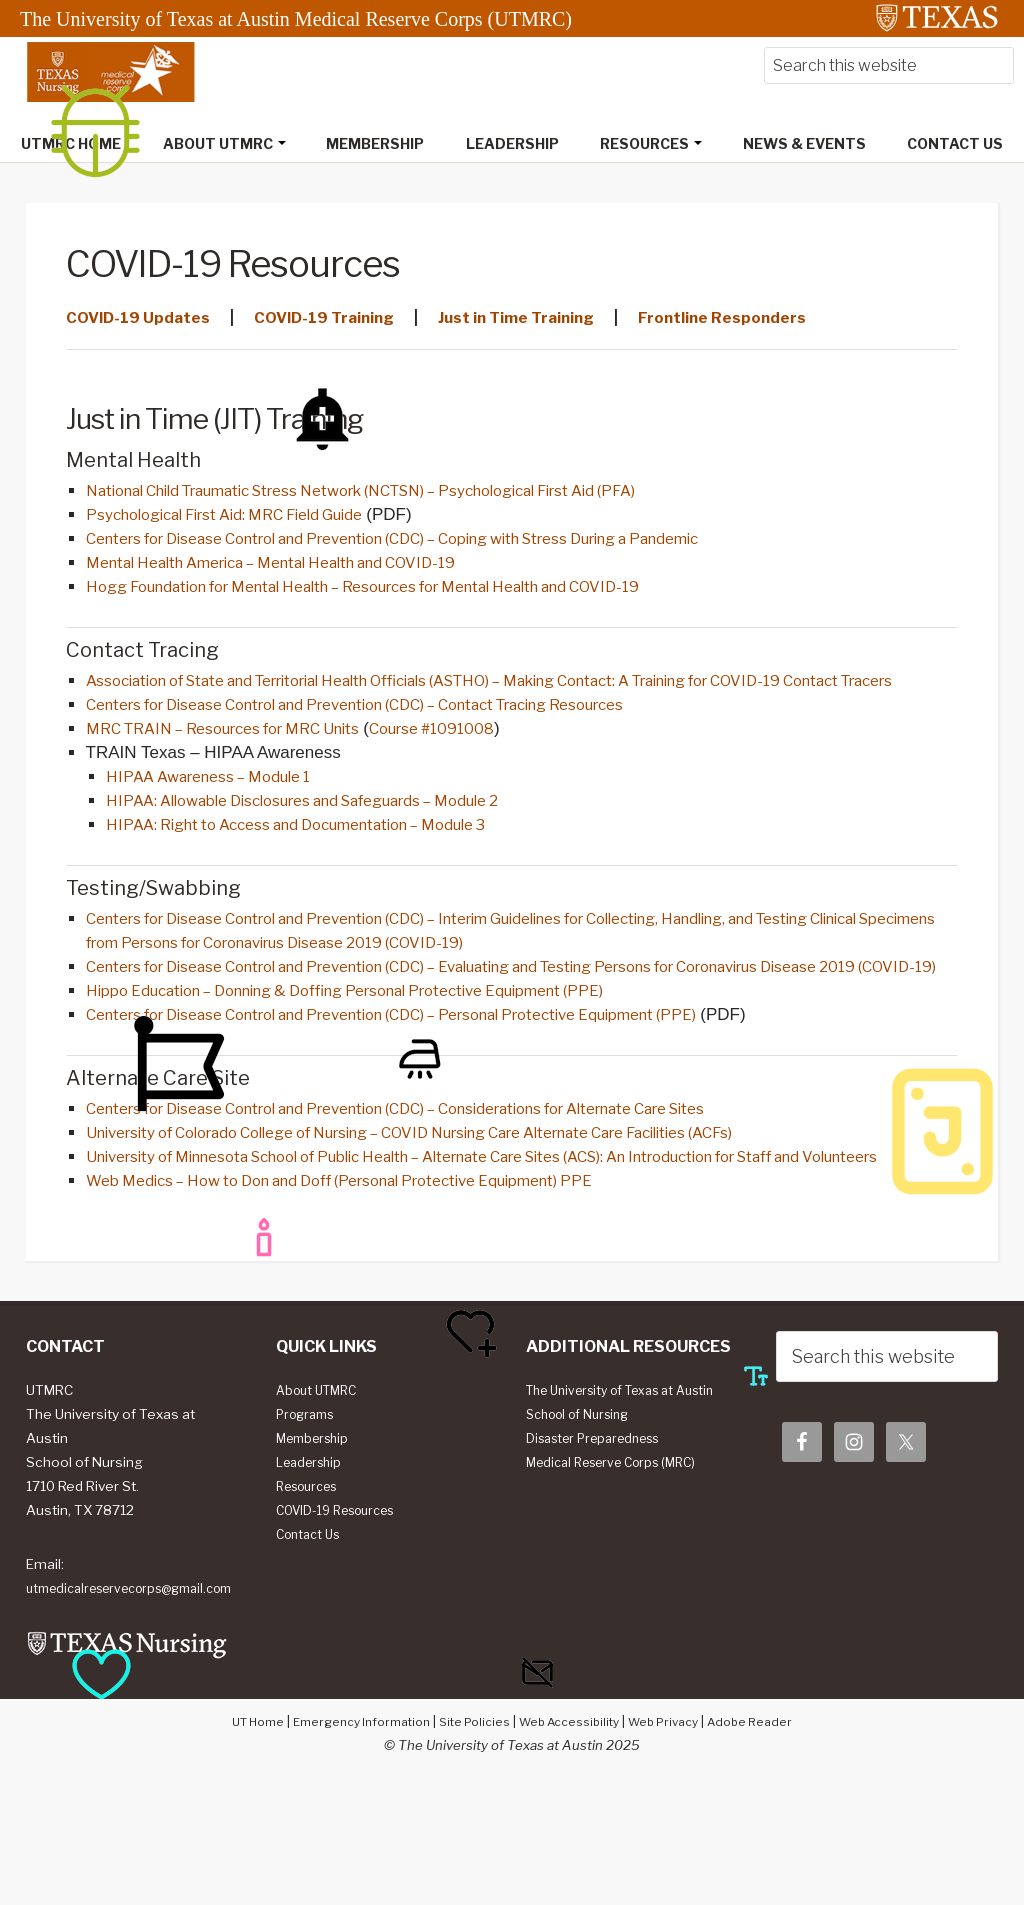 Image resolution: width=1024 pixels, height=1905 pixels. I want to click on jack playing card in a card game app, so click(942, 1131).